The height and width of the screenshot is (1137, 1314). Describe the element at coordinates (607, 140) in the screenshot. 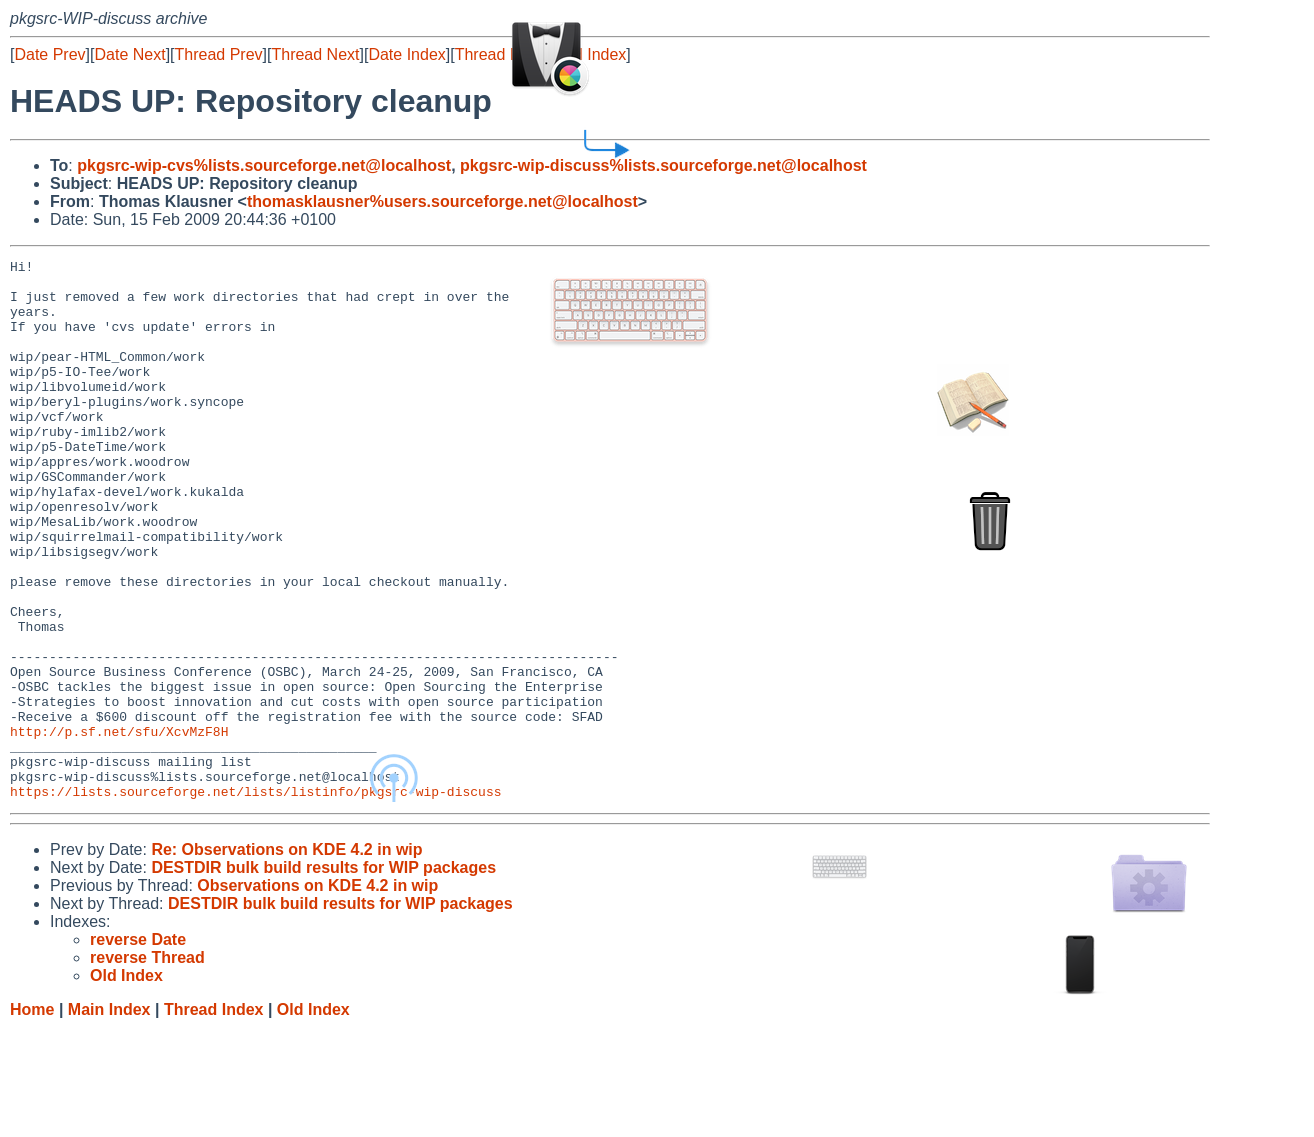

I see `forward an email message` at that location.